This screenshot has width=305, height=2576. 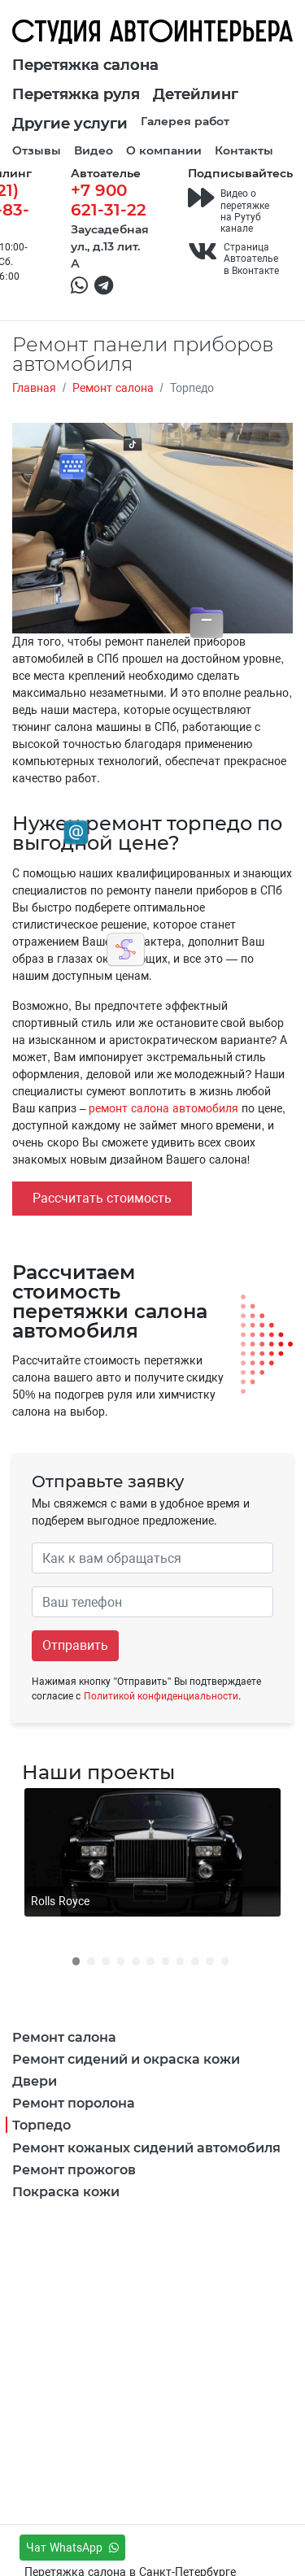 What do you see at coordinates (76, 832) in the screenshot?
I see `manage connected online accounts` at bounding box center [76, 832].